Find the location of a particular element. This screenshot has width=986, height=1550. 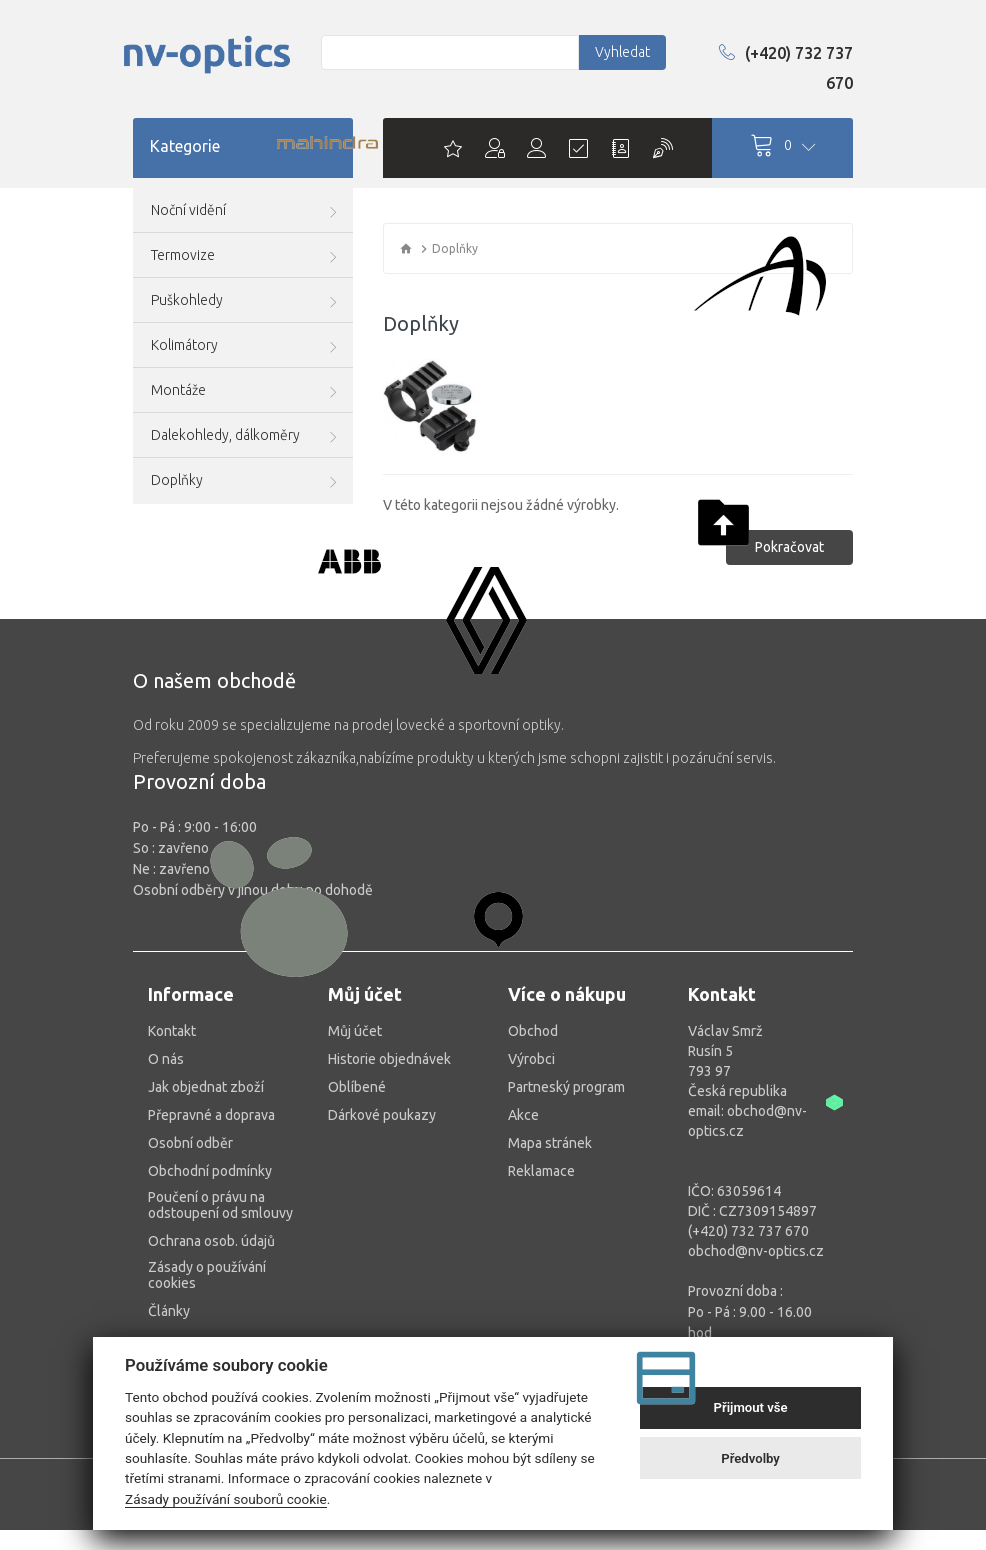

upload files to a folder is located at coordinates (723, 522).